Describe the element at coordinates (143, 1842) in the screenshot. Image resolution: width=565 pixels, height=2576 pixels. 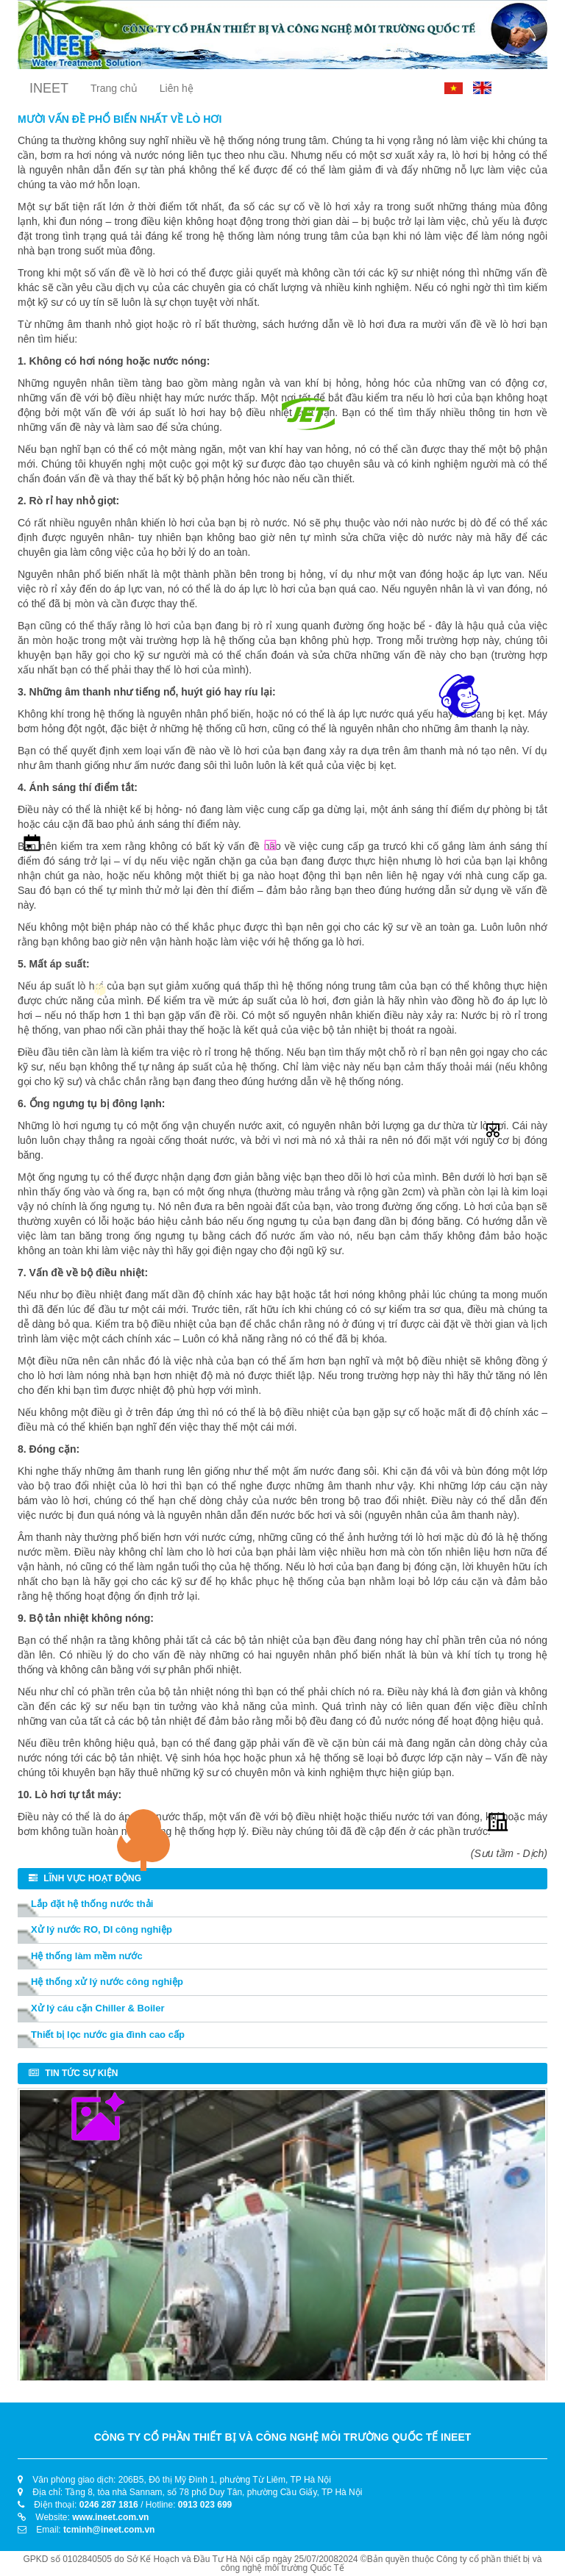
I see `access nature or environmental settings` at that location.